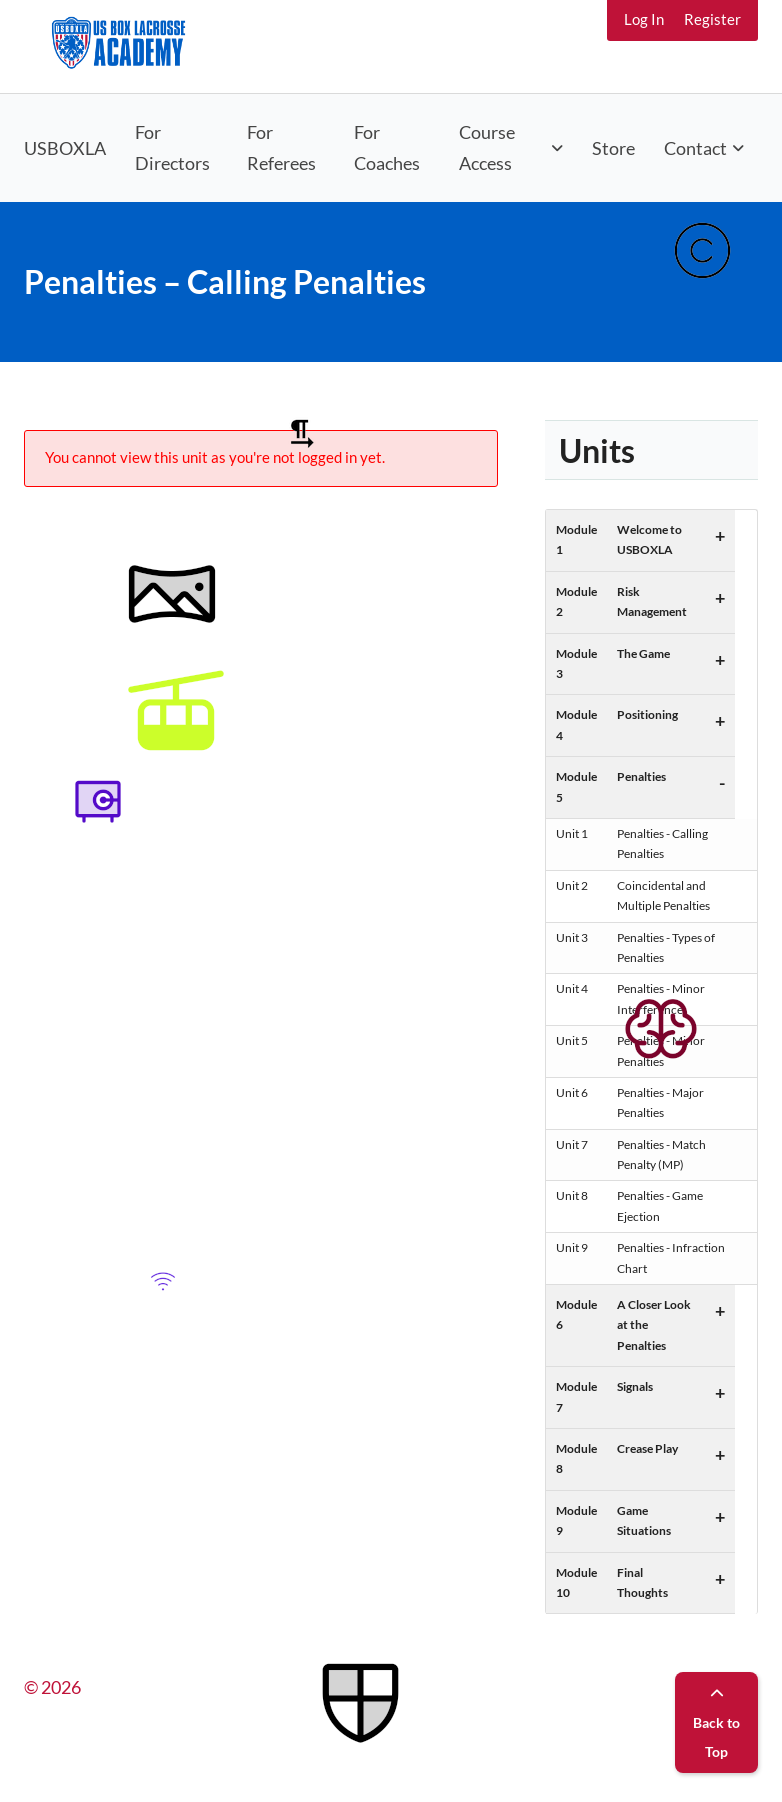  I want to click on access AI or smart features, so click(661, 1030).